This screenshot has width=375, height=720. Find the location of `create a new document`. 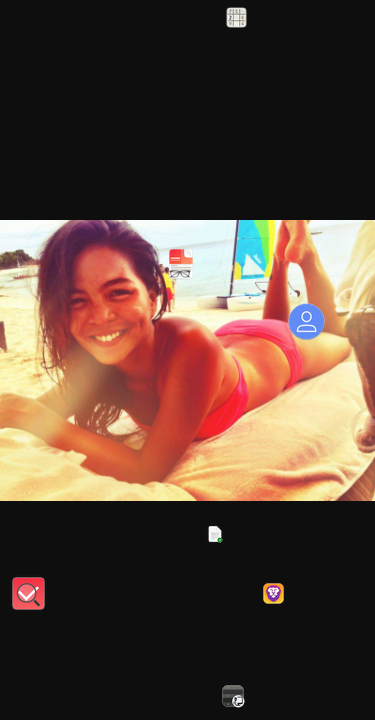

create a new document is located at coordinates (215, 534).